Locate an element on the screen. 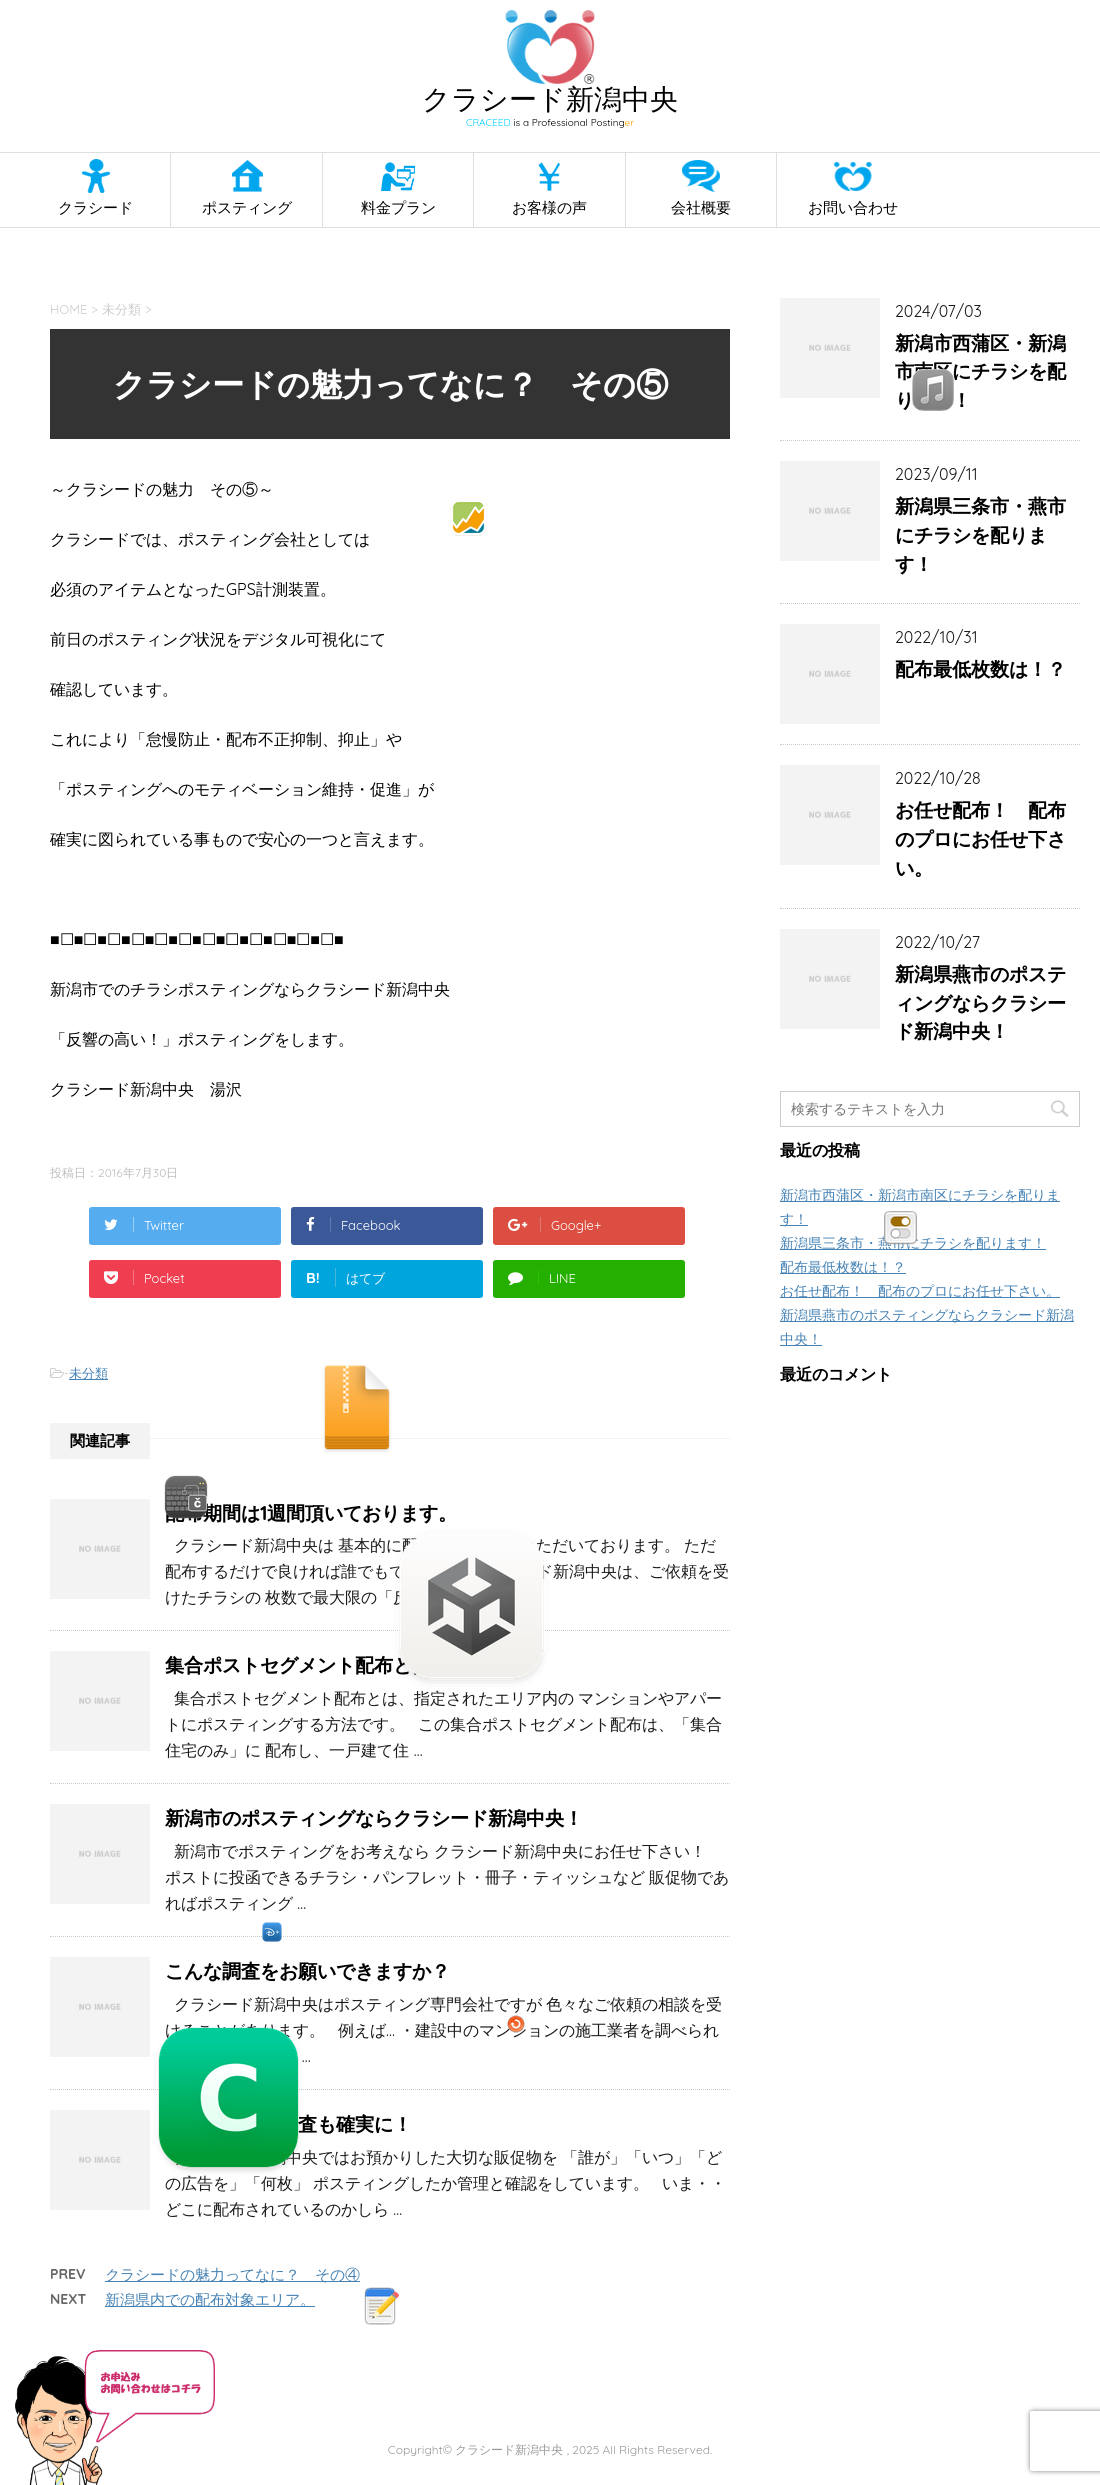 The height and width of the screenshot is (2485, 1100). open gnome tweaks settings is located at coordinates (900, 1227).